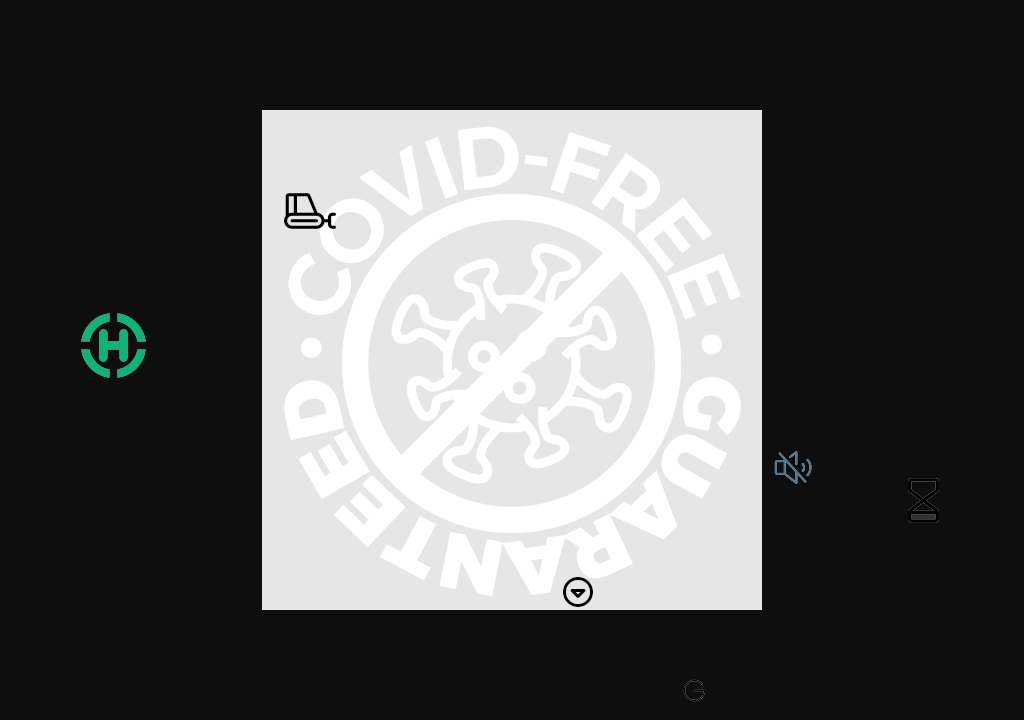  I want to click on mute audio or sound, so click(792, 467).